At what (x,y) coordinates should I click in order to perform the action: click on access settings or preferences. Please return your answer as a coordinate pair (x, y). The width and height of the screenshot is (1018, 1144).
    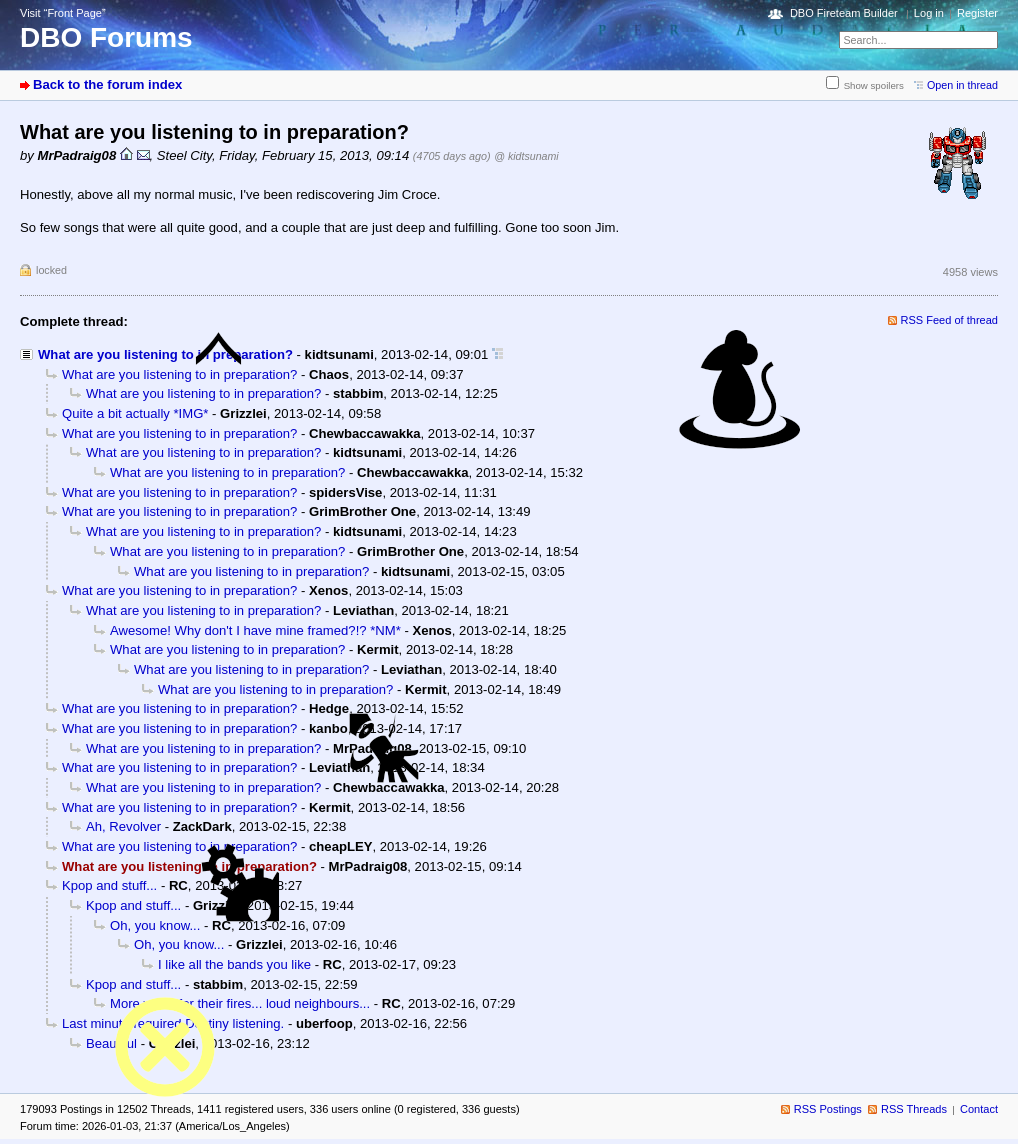
    Looking at the image, I should click on (240, 882).